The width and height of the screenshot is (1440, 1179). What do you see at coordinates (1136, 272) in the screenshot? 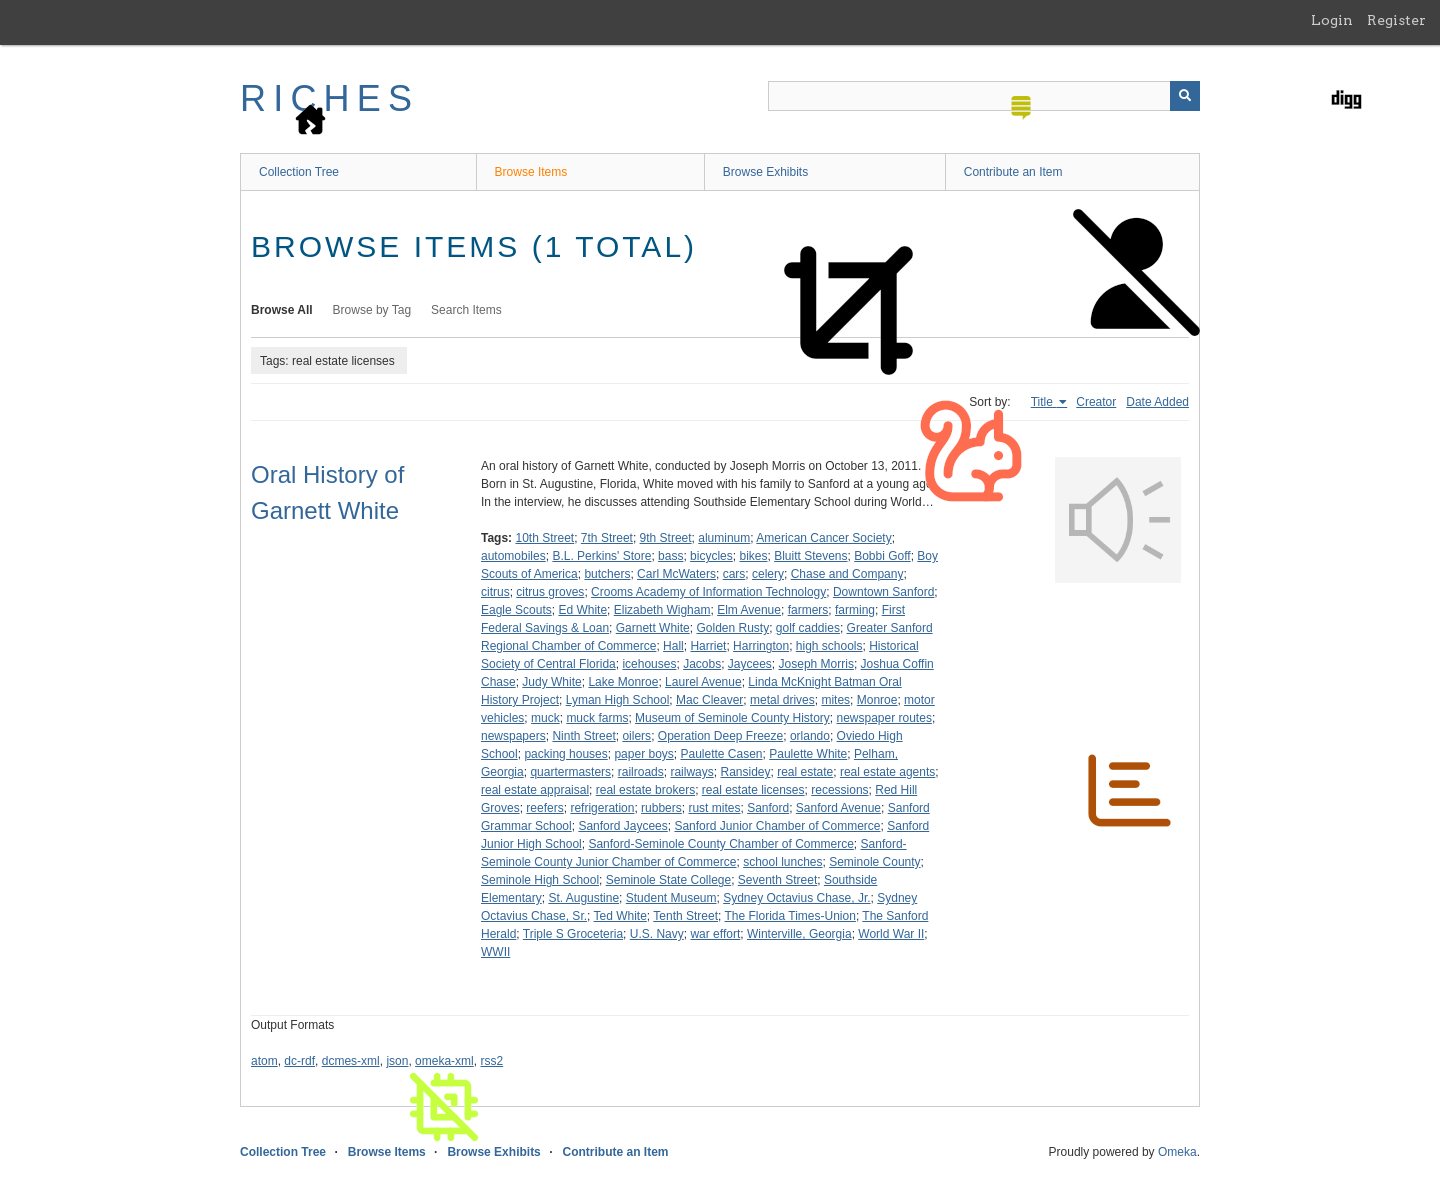
I see `block or remove a user` at bounding box center [1136, 272].